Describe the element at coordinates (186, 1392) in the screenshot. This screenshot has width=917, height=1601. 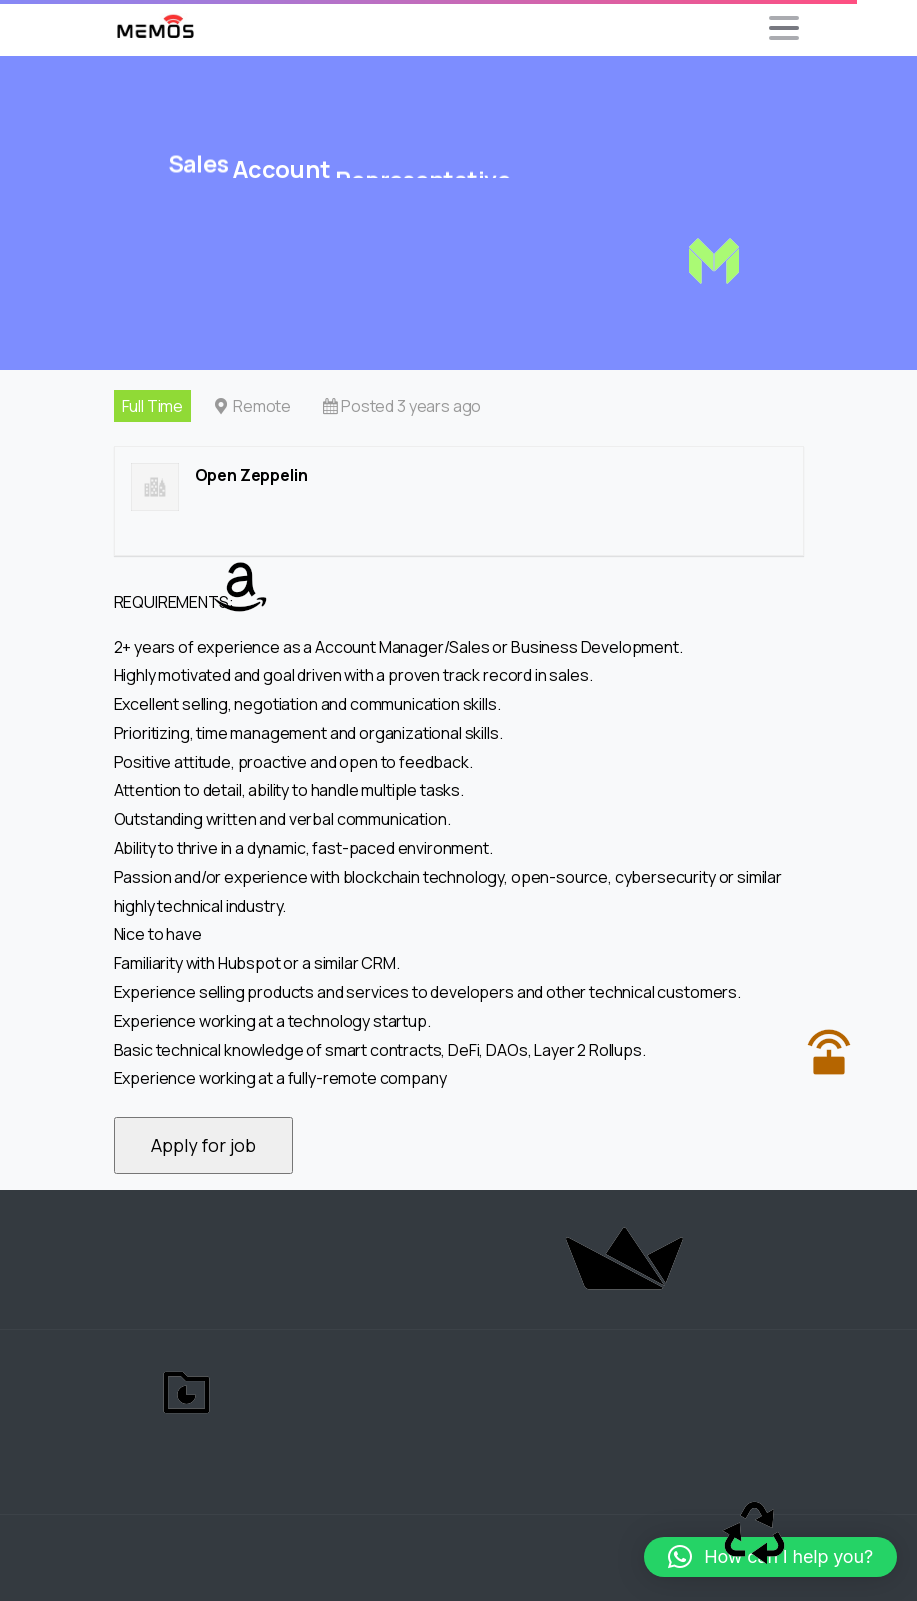
I see `access analytics or reports folder` at that location.